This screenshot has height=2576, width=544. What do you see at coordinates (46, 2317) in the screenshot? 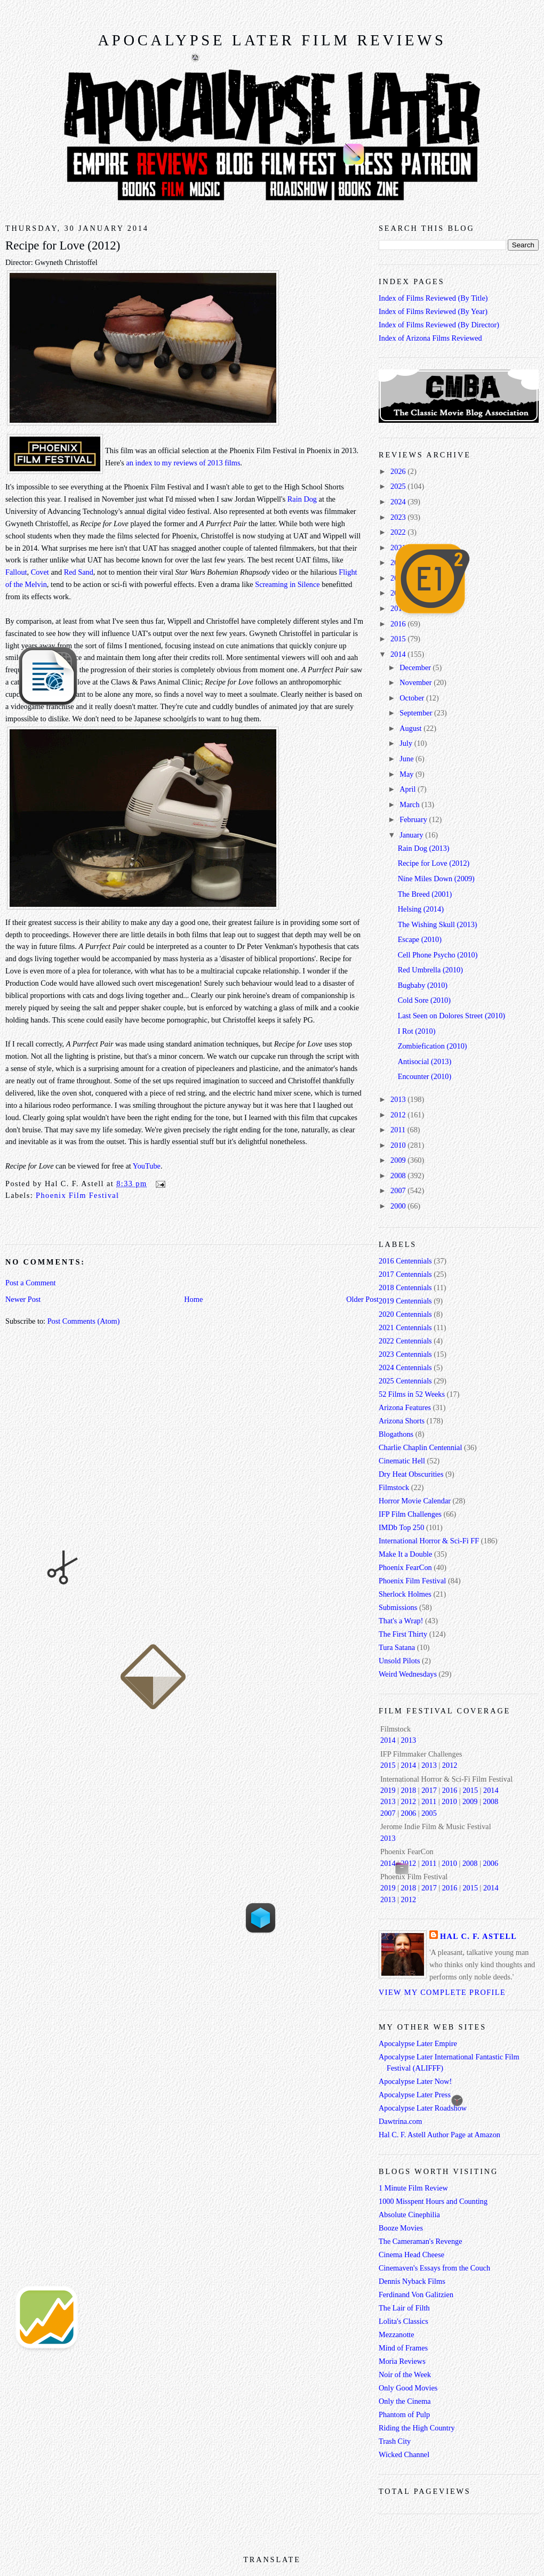
I see `open portfolio performance app` at bounding box center [46, 2317].